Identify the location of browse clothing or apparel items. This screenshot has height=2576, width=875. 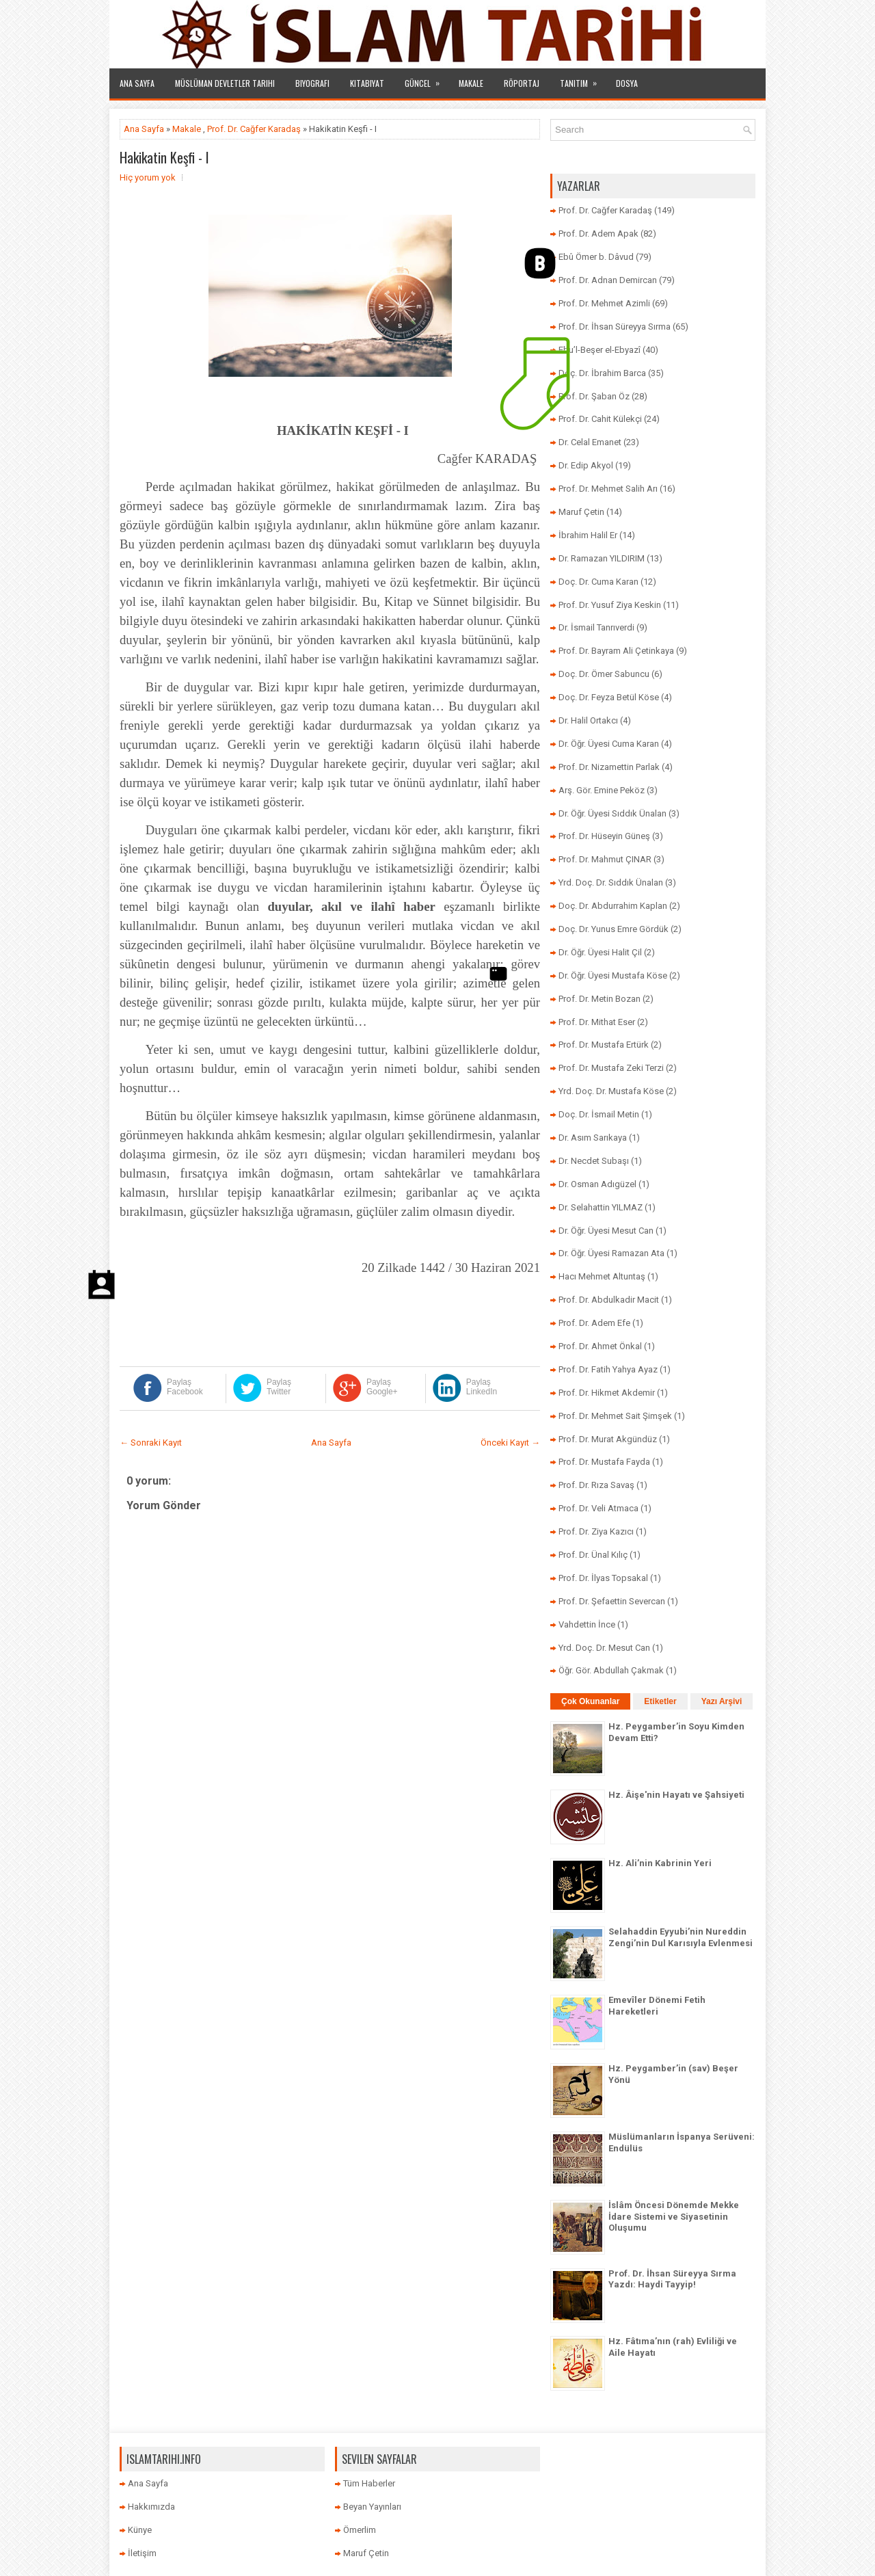
(538, 382).